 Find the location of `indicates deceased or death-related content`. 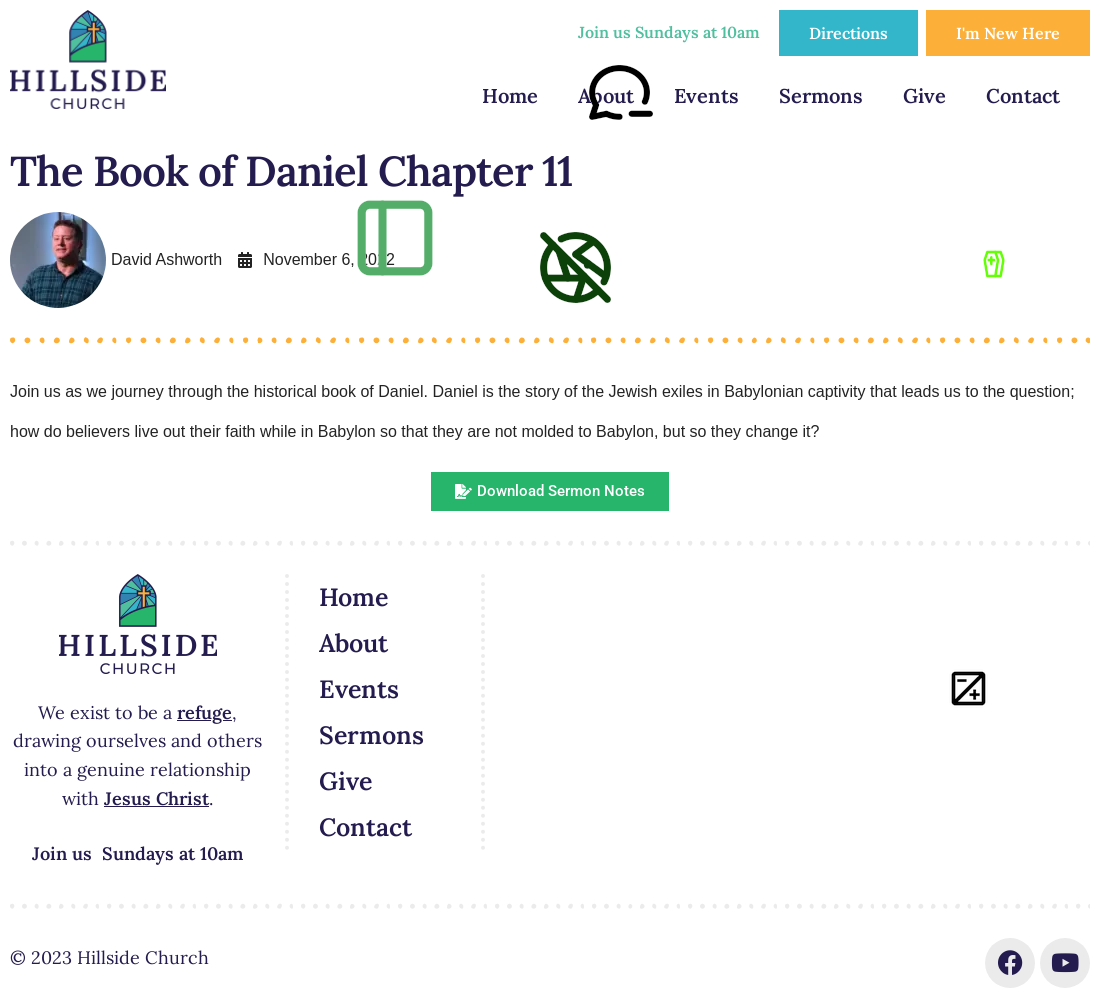

indicates deceased or death-related content is located at coordinates (994, 264).